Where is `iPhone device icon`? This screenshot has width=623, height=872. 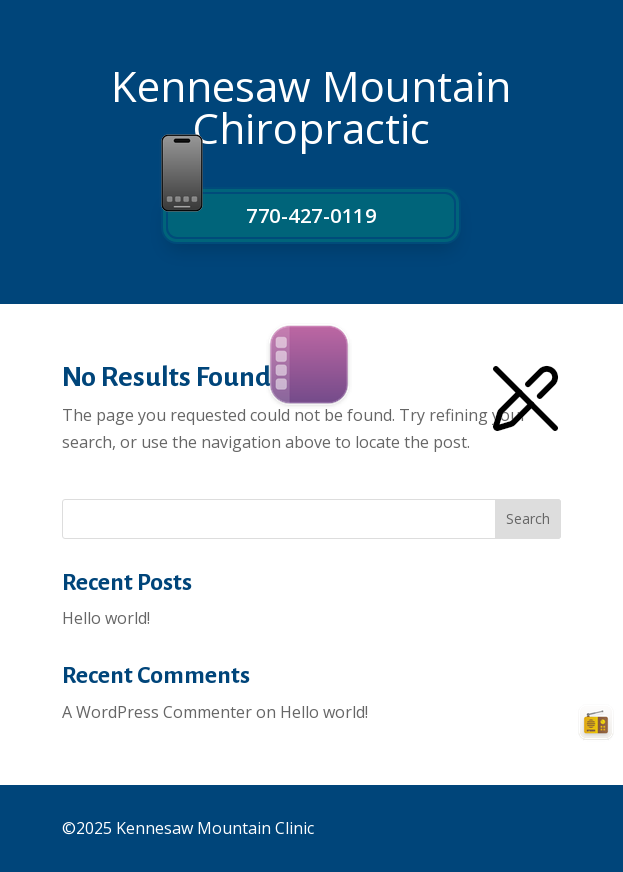
iPhone device icon is located at coordinates (182, 173).